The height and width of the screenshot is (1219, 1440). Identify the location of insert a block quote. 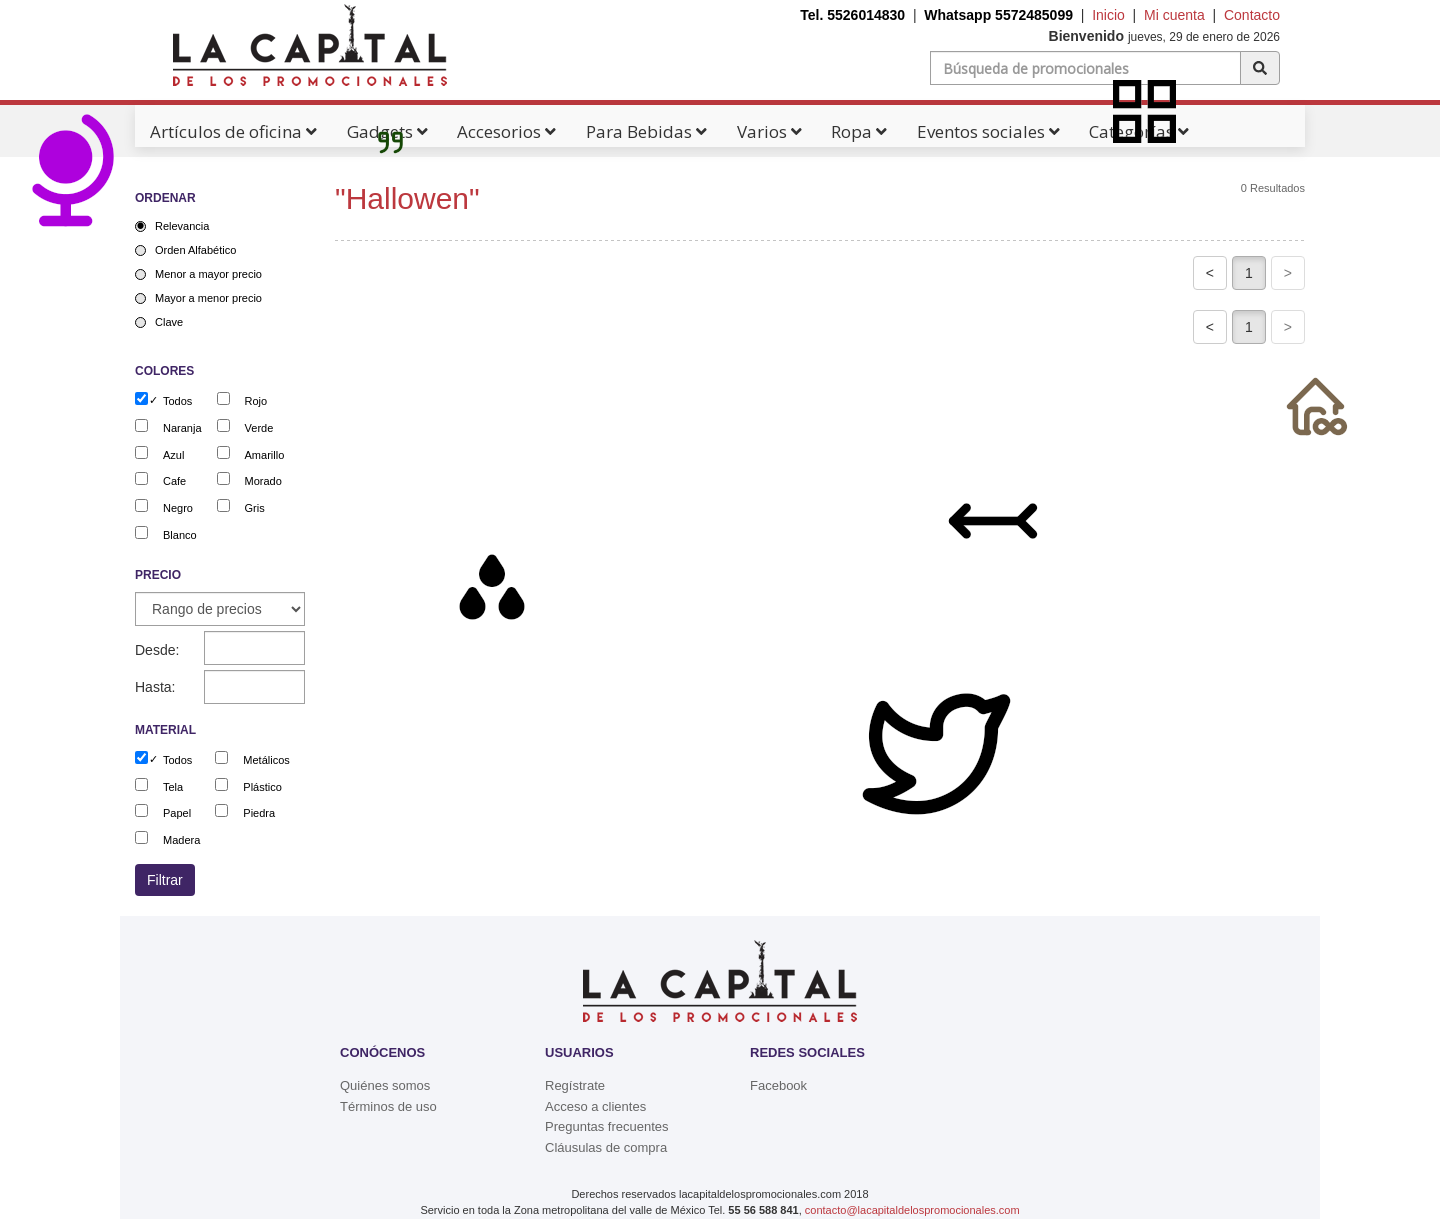
(390, 142).